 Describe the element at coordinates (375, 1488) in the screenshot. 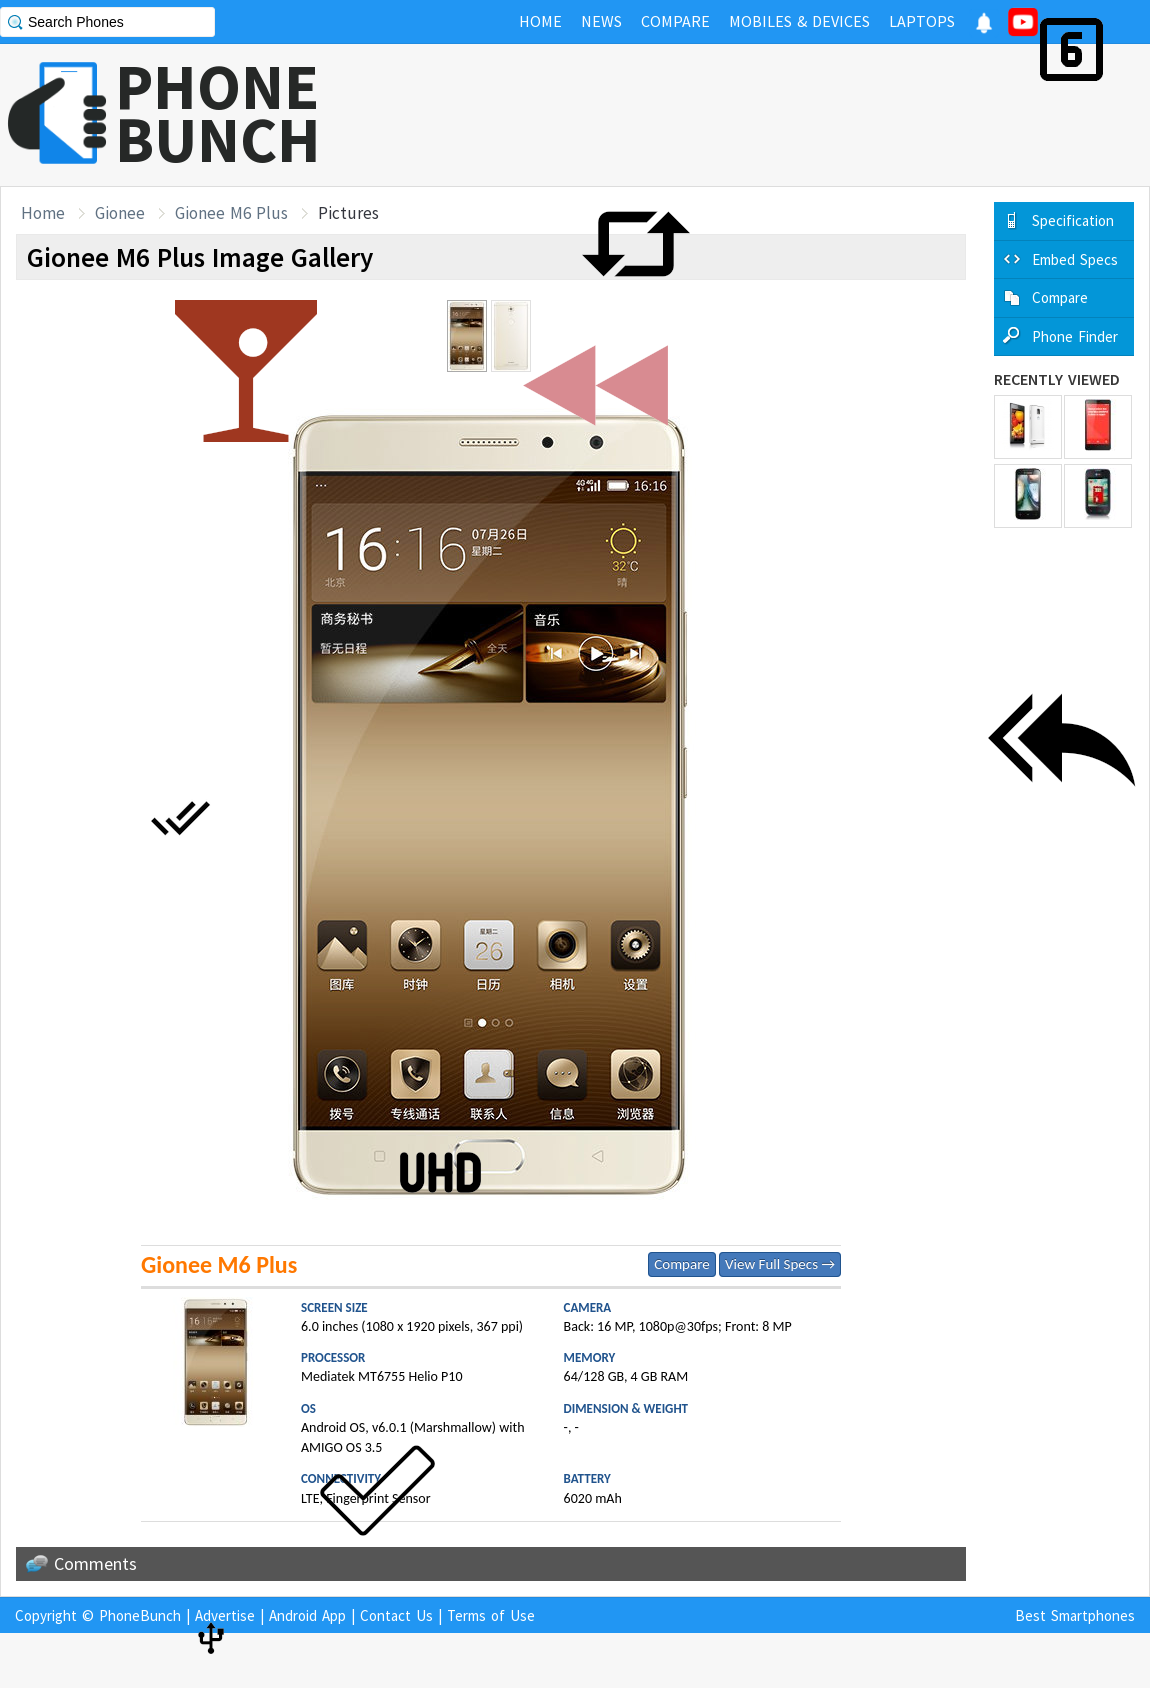

I see `confirm or submit an action` at that location.